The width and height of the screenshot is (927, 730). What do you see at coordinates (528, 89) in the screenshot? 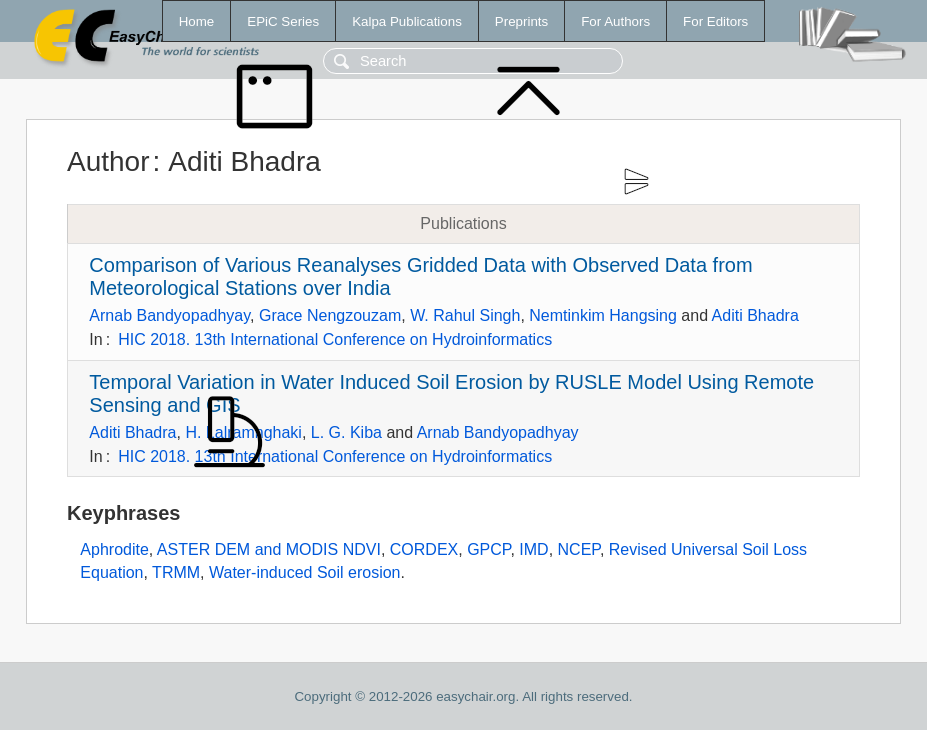
I see `collapse content or scroll to top` at bounding box center [528, 89].